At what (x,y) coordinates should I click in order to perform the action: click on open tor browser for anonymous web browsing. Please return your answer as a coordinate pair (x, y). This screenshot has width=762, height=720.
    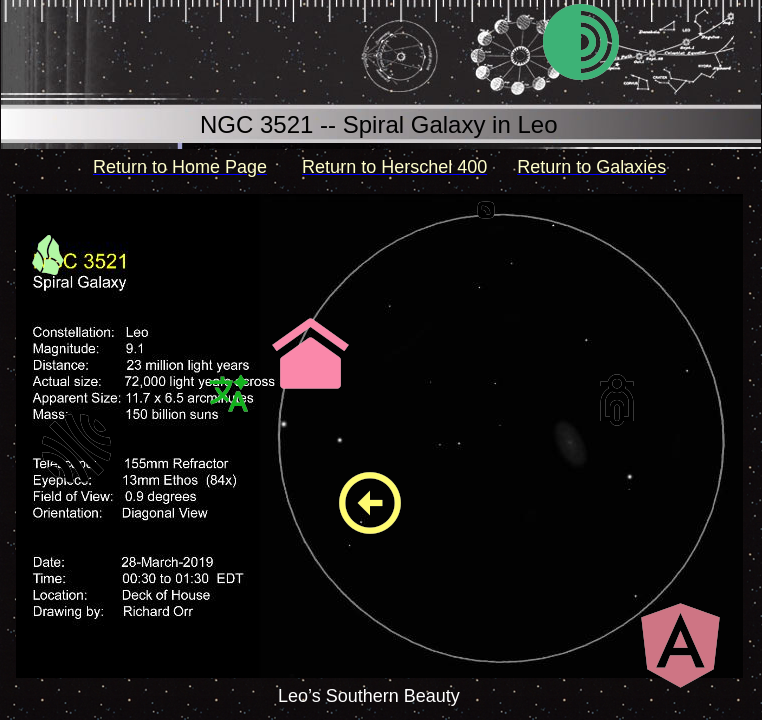
    Looking at the image, I should click on (581, 42).